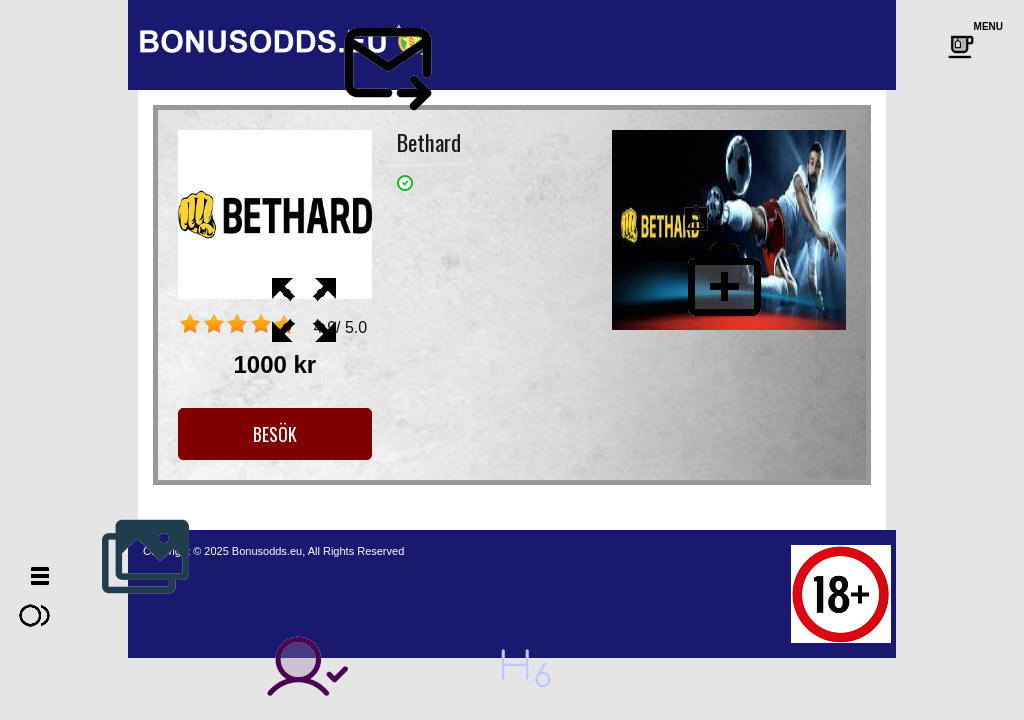 The height and width of the screenshot is (720, 1024). Describe the element at coordinates (388, 67) in the screenshot. I see `forward this email to another recipient` at that location.